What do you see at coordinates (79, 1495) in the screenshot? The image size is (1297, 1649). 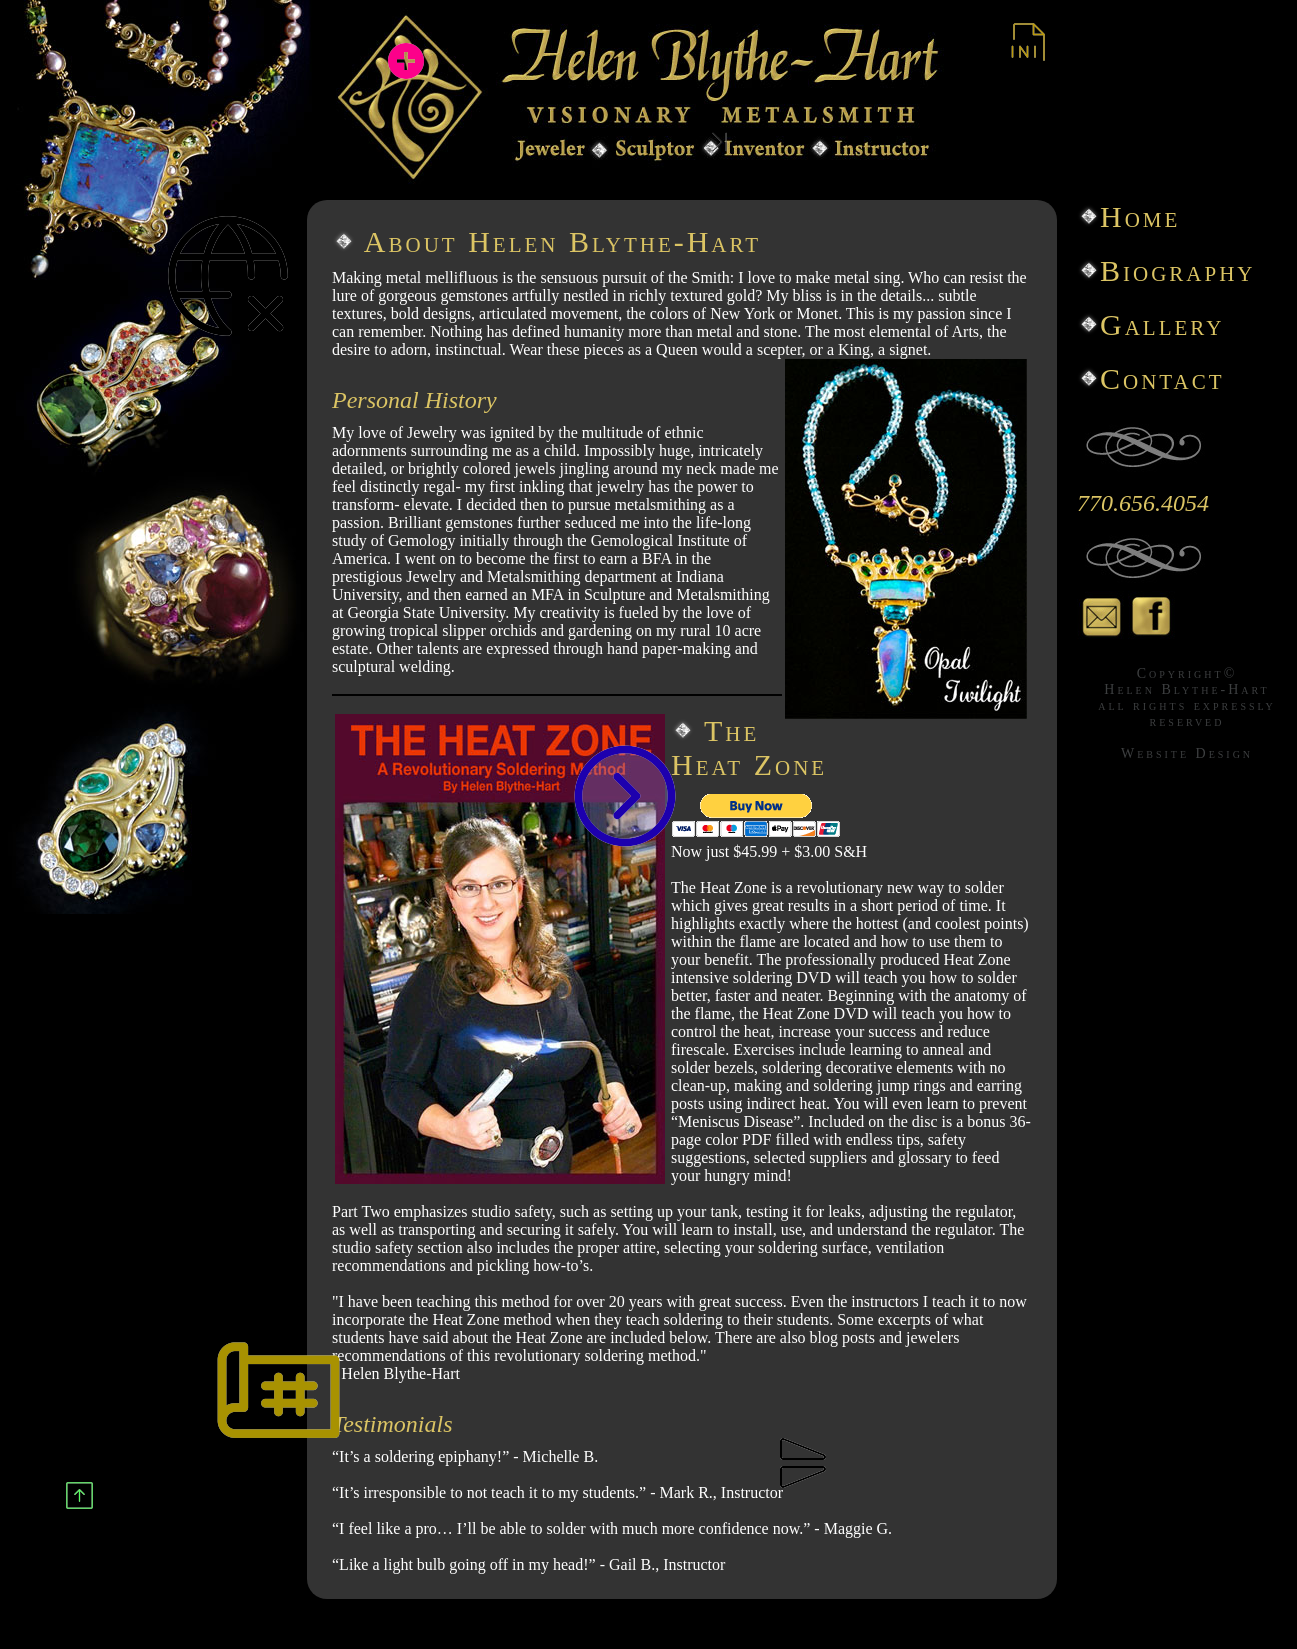 I see `upload a file or document` at bounding box center [79, 1495].